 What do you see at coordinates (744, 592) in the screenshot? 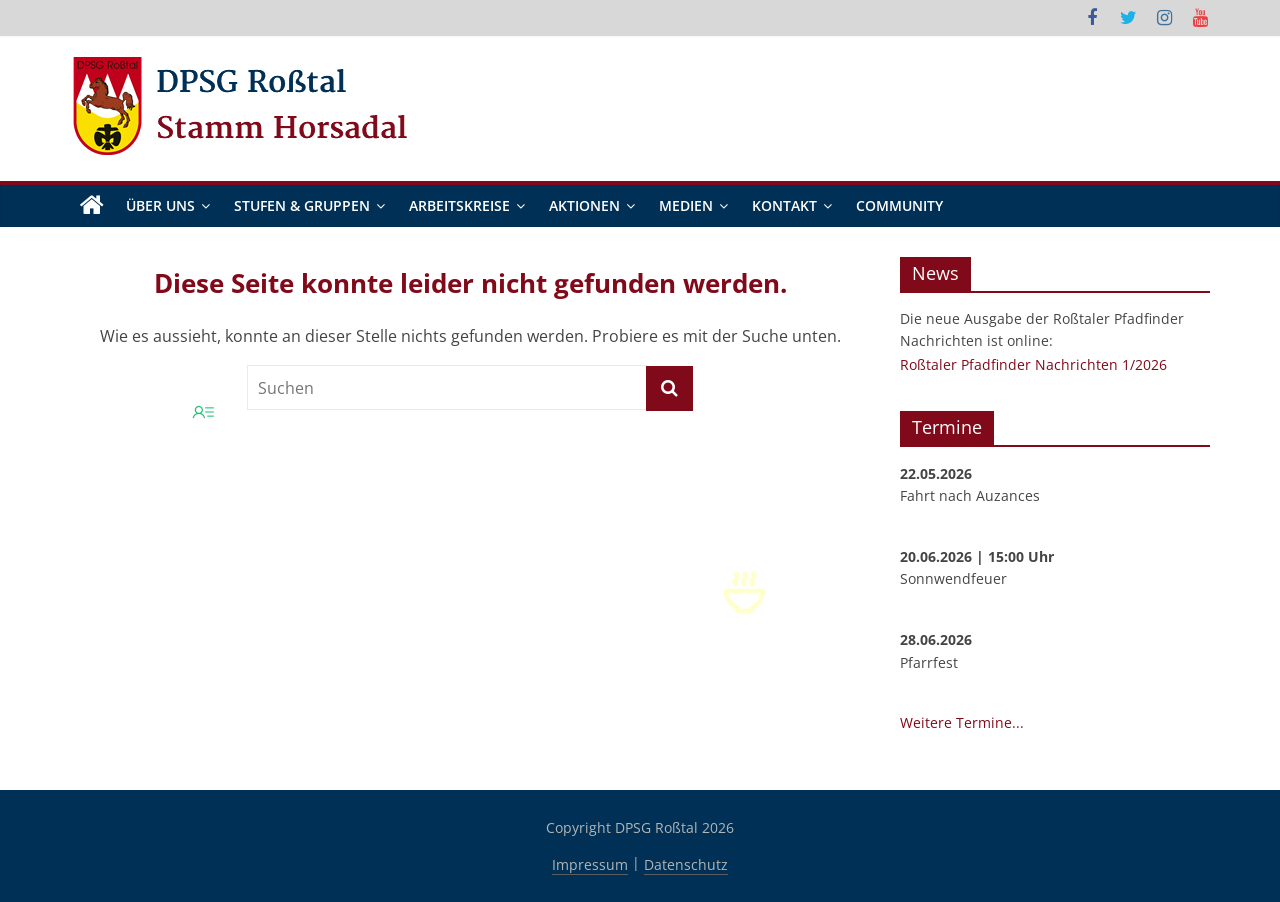
I see `view food or dining options` at bounding box center [744, 592].